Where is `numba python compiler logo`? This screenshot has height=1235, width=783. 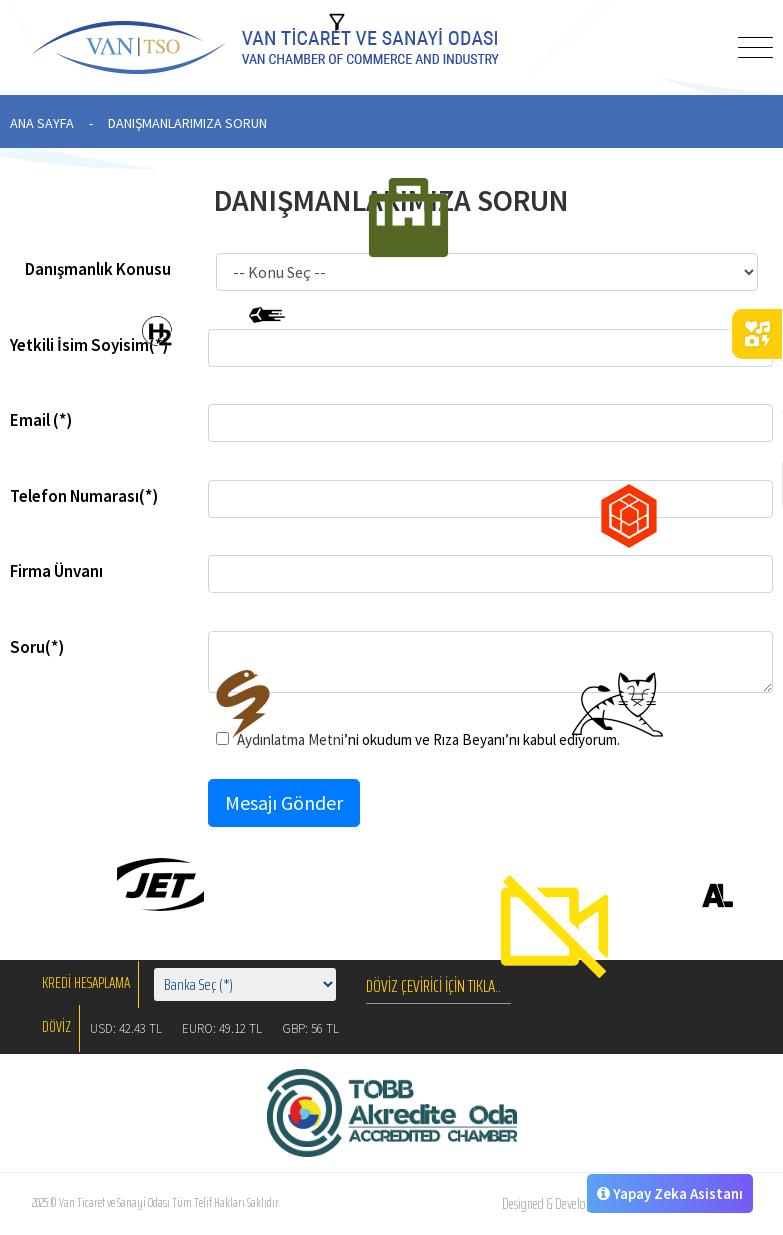 numba python compiler logo is located at coordinates (243, 704).